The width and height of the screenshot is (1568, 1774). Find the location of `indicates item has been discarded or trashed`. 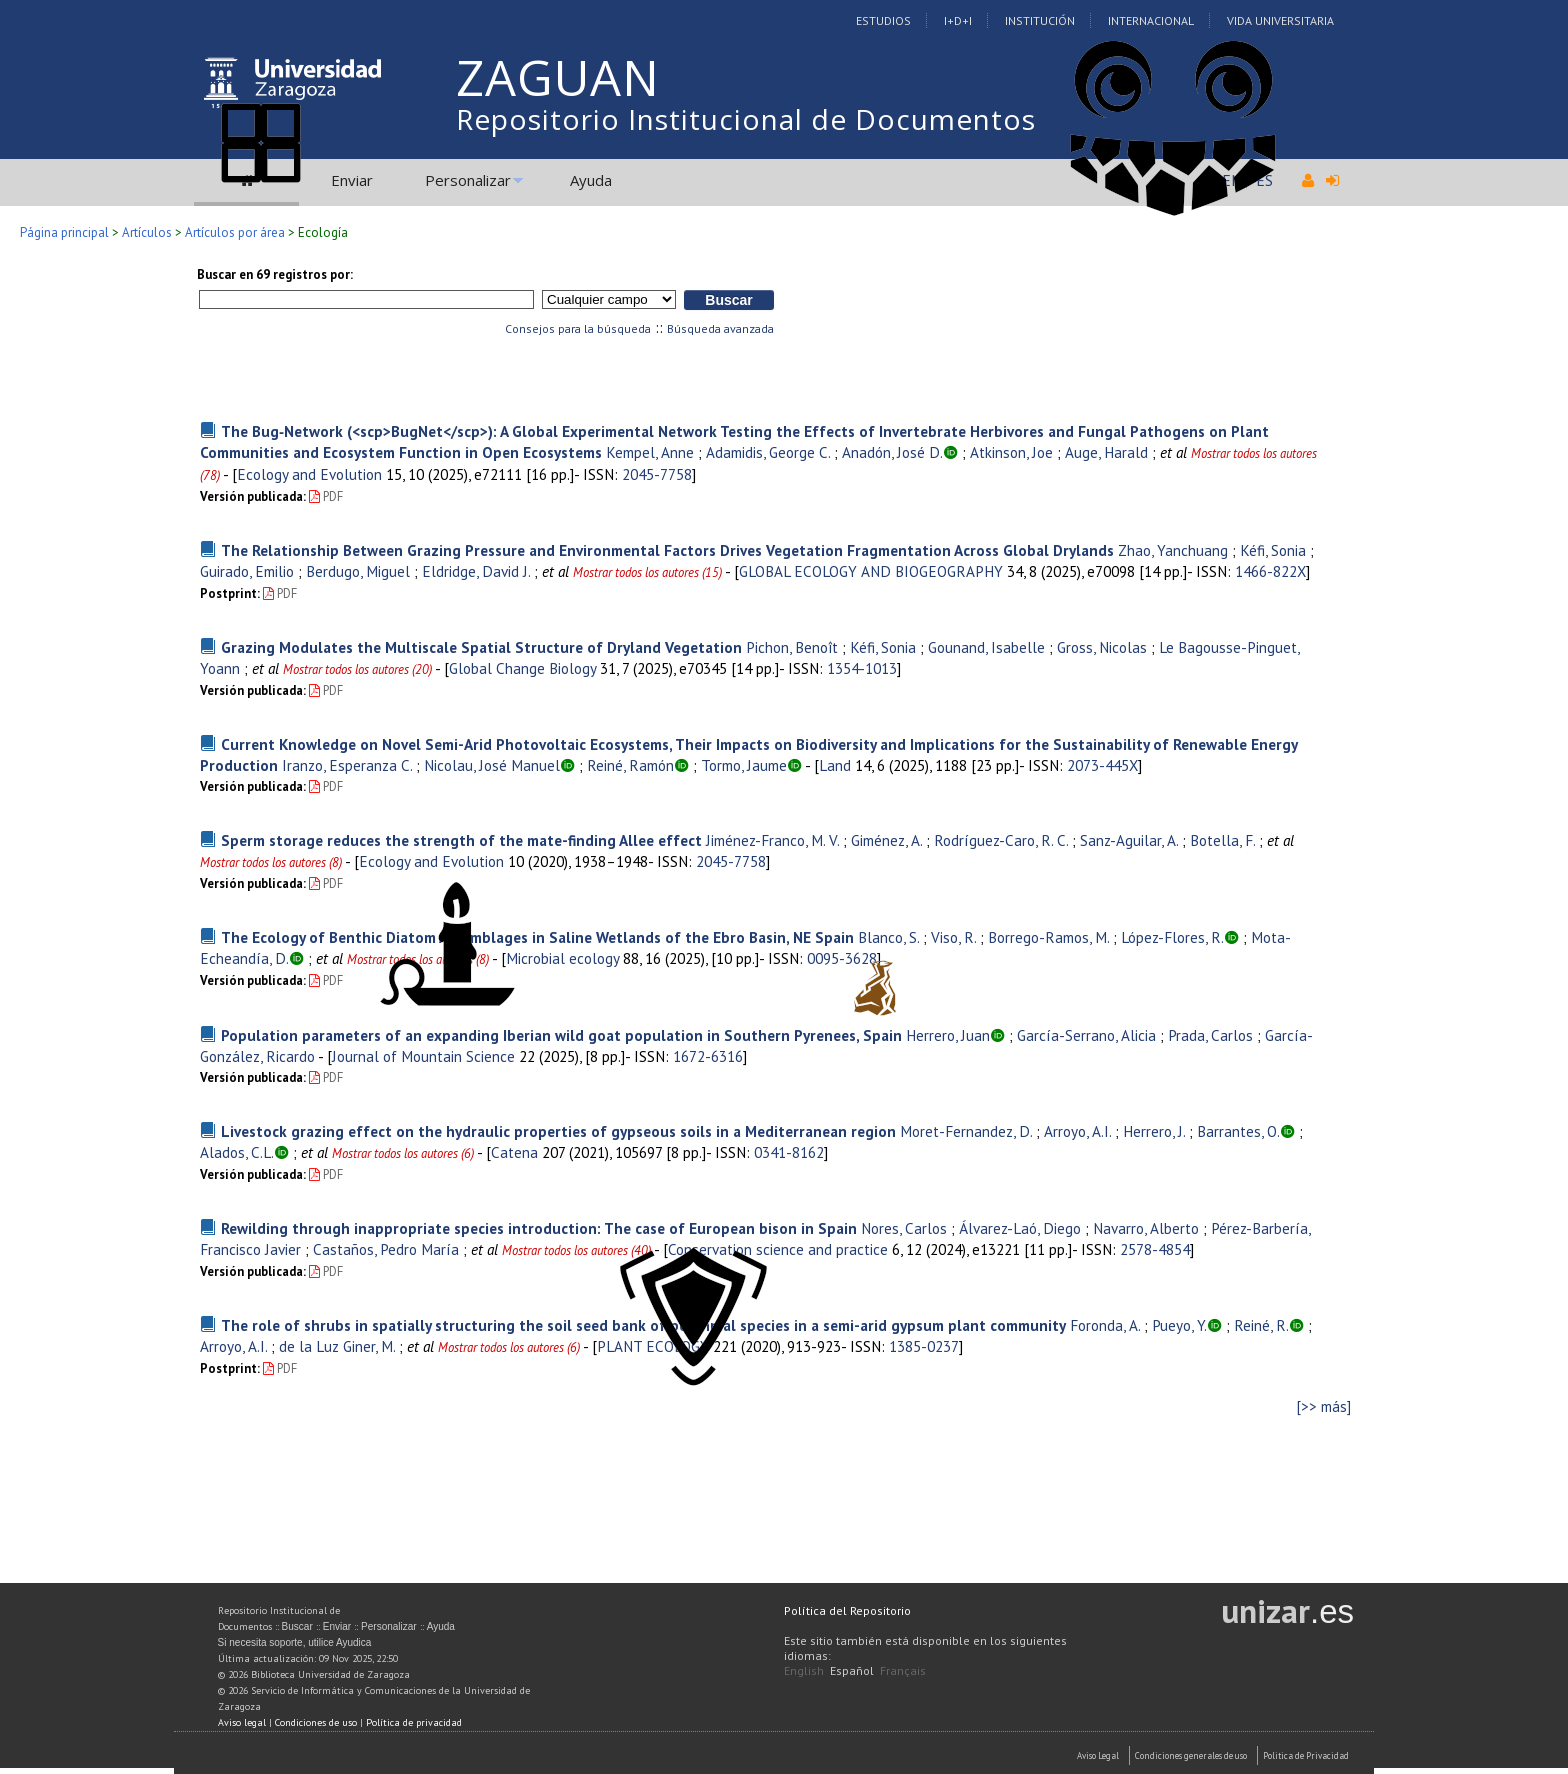

indicates item has been discarded or trashed is located at coordinates (875, 988).